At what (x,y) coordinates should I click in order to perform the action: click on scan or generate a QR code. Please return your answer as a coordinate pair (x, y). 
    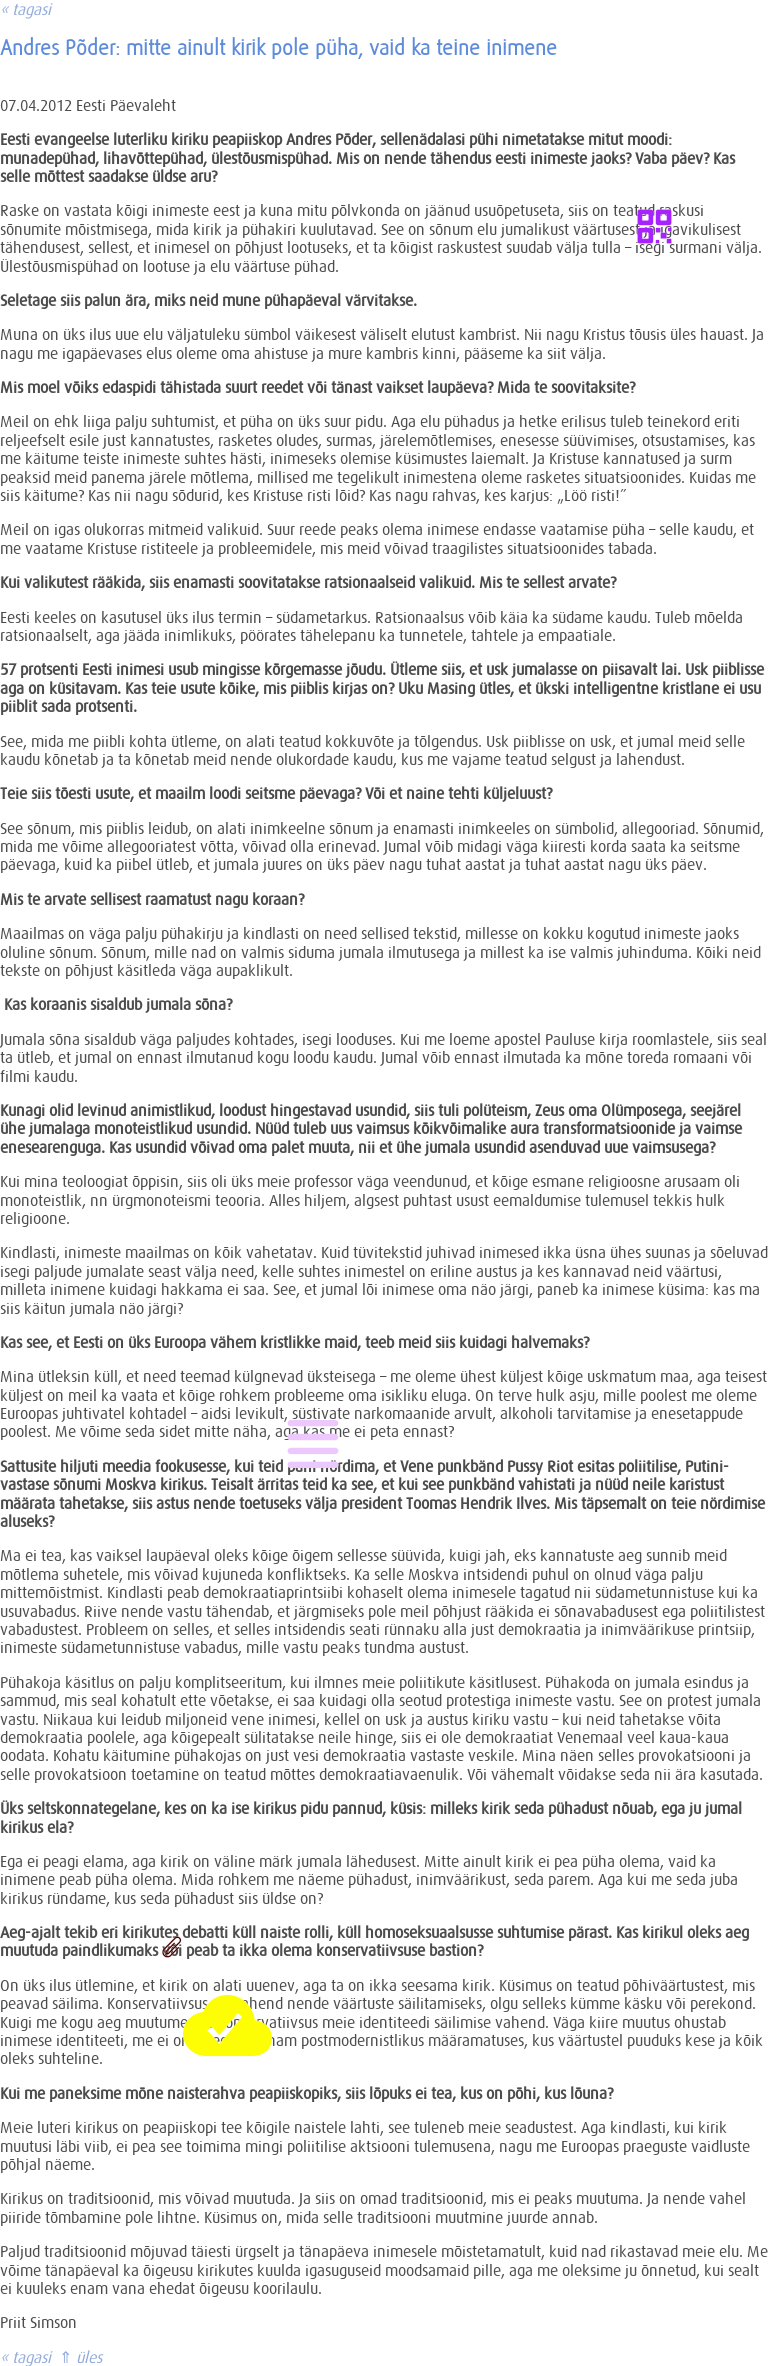
    Looking at the image, I should click on (654, 226).